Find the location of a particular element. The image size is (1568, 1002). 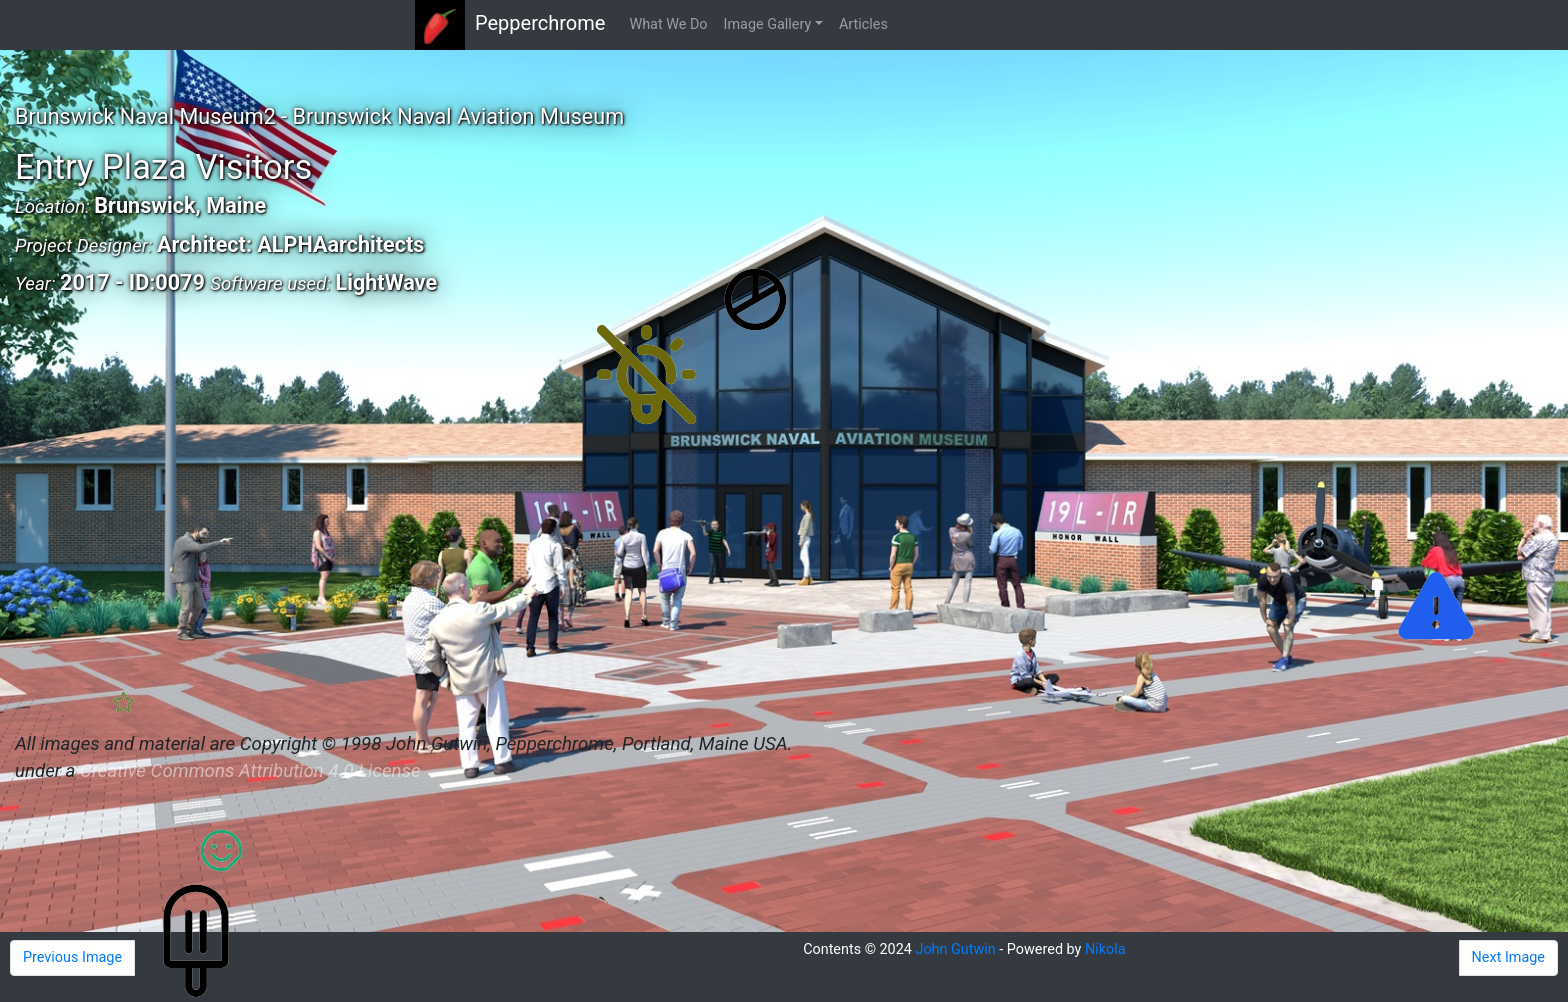

browse frozen treats or dessert options is located at coordinates (196, 939).